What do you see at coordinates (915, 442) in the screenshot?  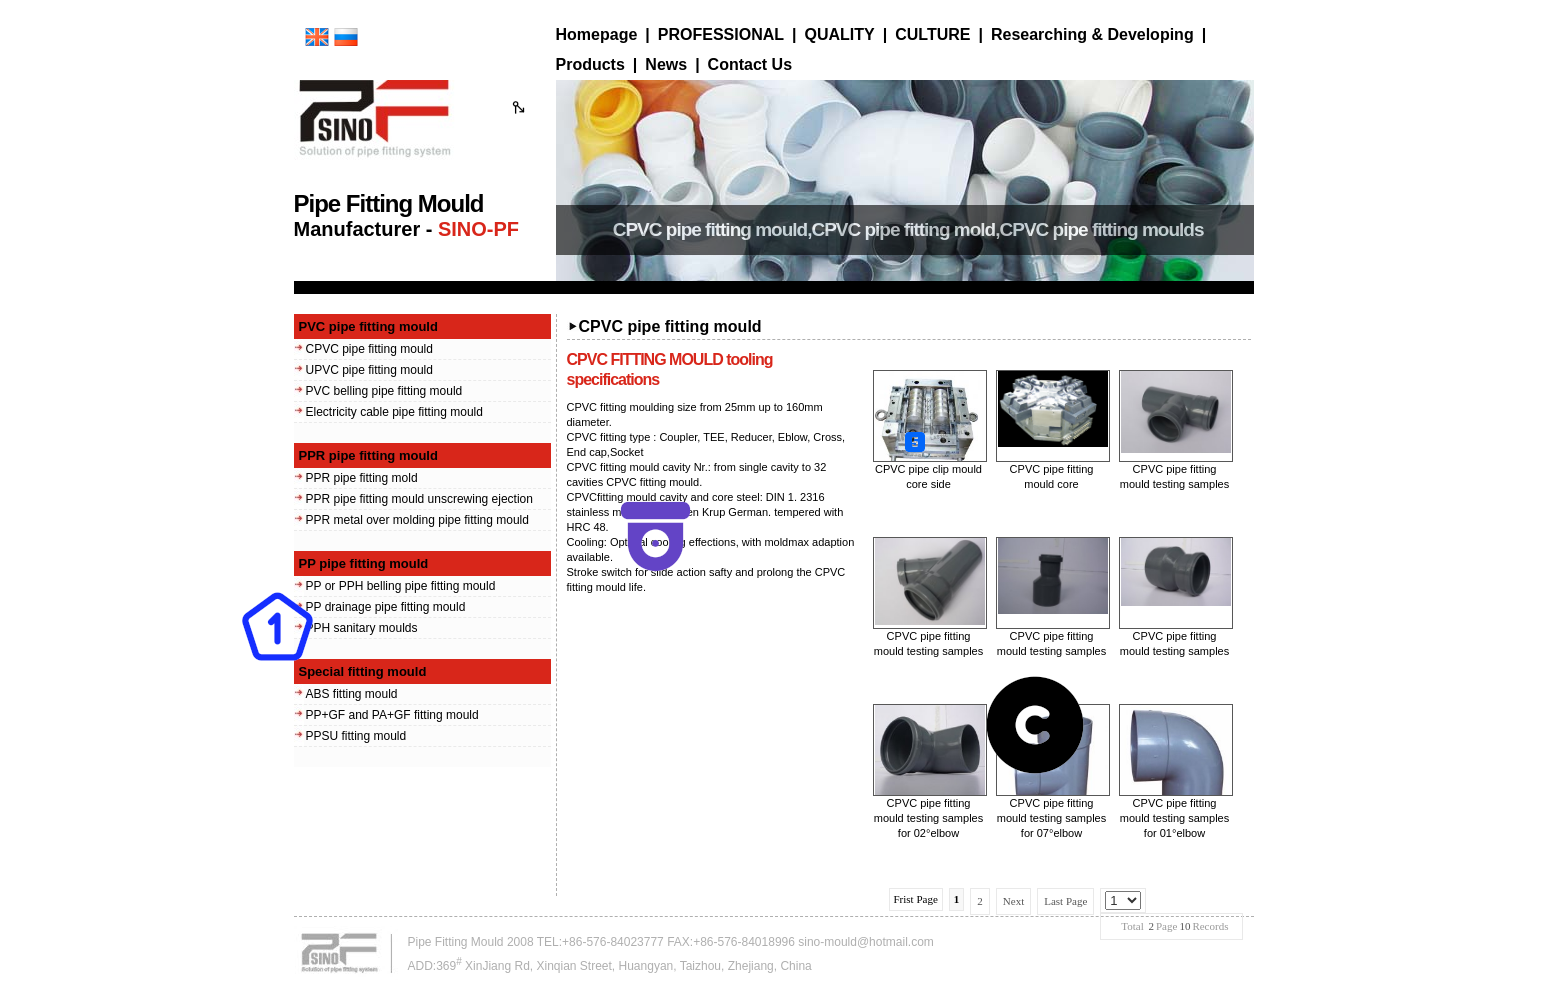 I see `indicates step 5 in a numbered sequence` at bounding box center [915, 442].